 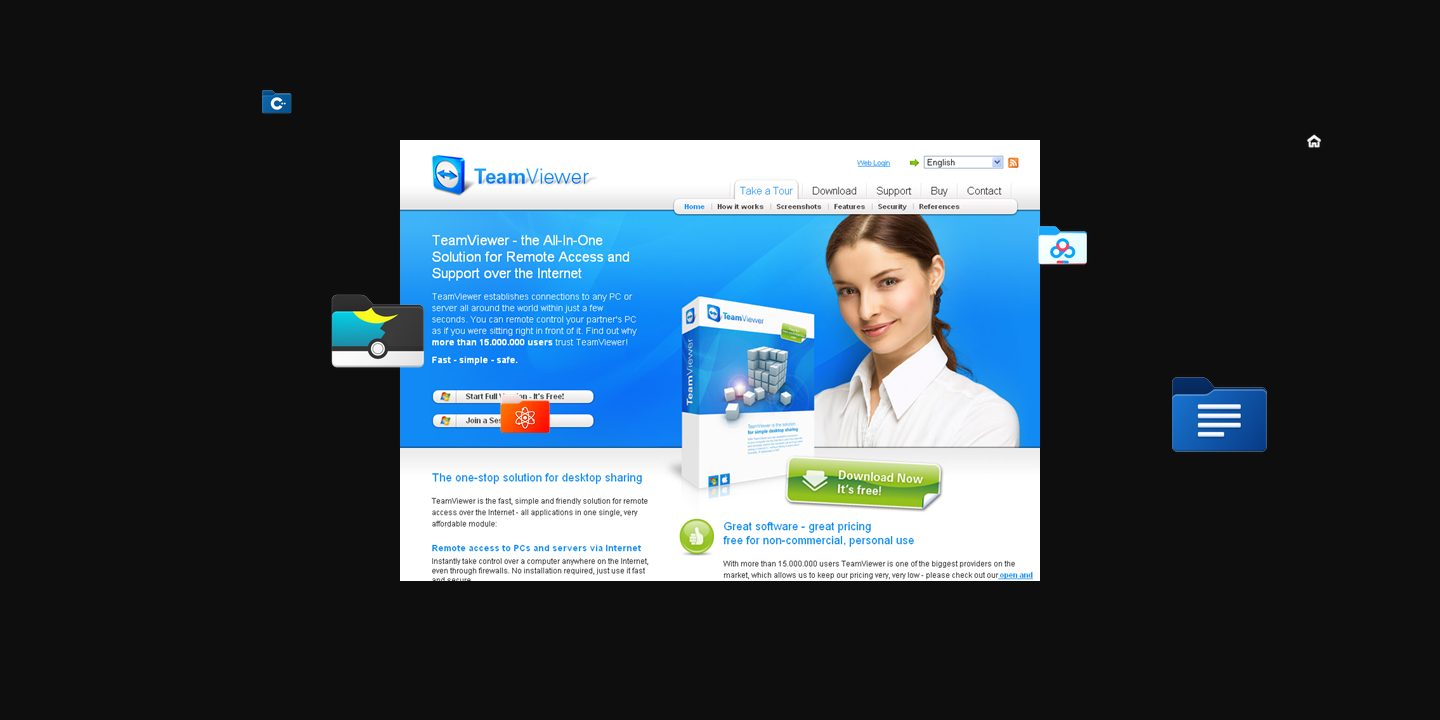 What do you see at coordinates (1062, 246) in the screenshot?
I see `open Baidu Netdisk cloud storage folder` at bounding box center [1062, 246].